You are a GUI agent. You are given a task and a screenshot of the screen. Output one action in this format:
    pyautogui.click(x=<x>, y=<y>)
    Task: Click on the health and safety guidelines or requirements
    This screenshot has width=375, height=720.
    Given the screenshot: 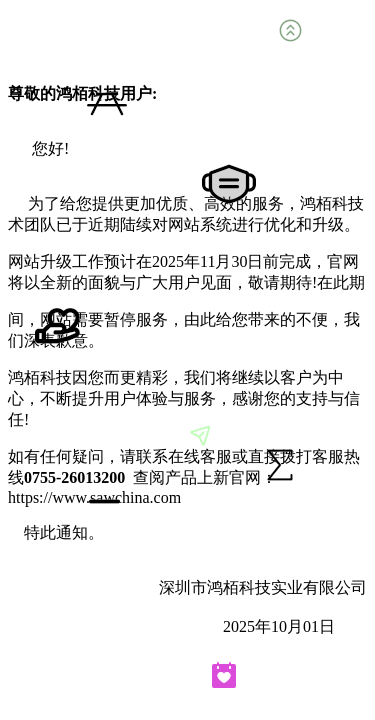 What is the action you would take?
    pyautogui.click(x=229, y=185)
    